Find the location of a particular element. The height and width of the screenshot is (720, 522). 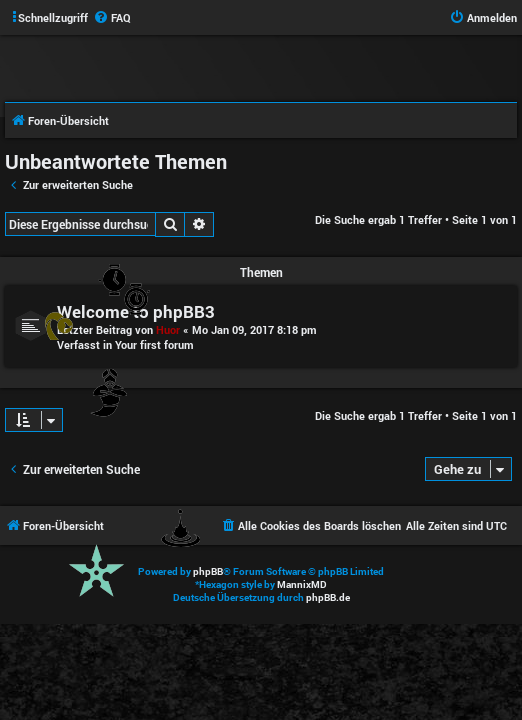

indicates water or liquid effect in gameplay is located at coordinates (181, 529).